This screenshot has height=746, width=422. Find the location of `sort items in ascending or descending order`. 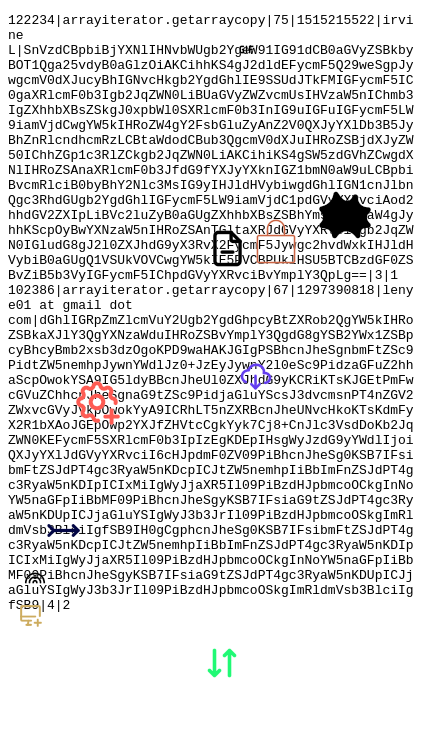

sort items in ascending or descending order is located at coordinates (222, 663).